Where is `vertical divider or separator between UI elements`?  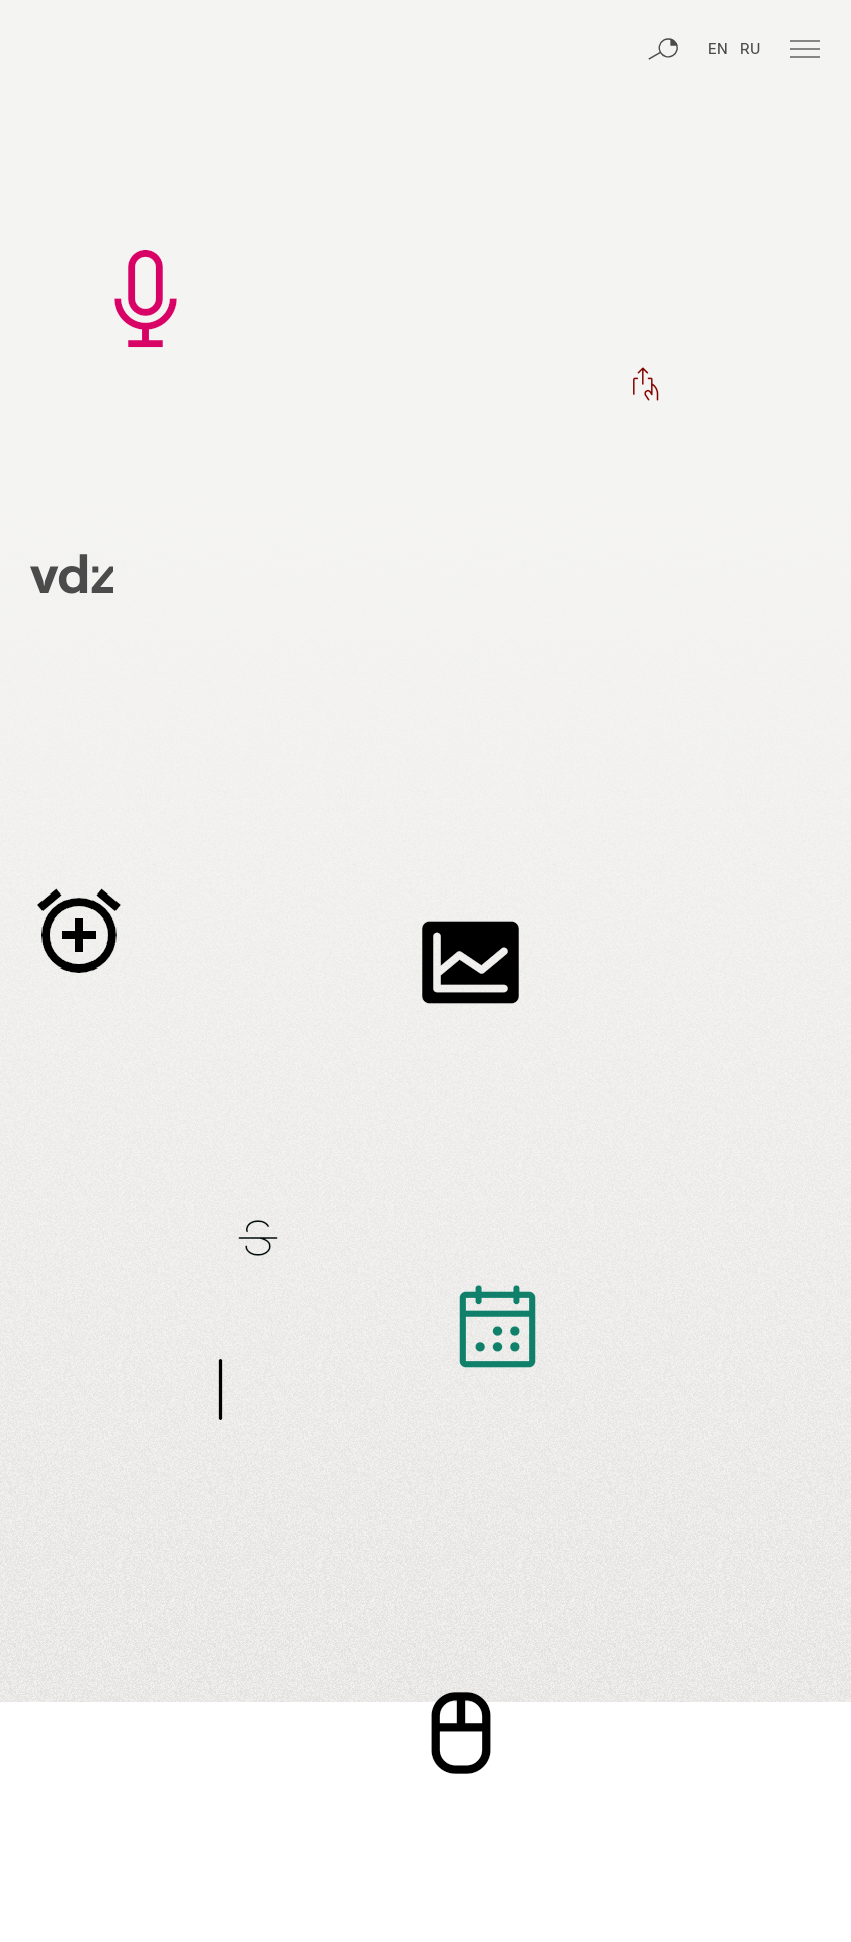 vertical divider or separator between UI elements is located at coordinates (220, 1389).